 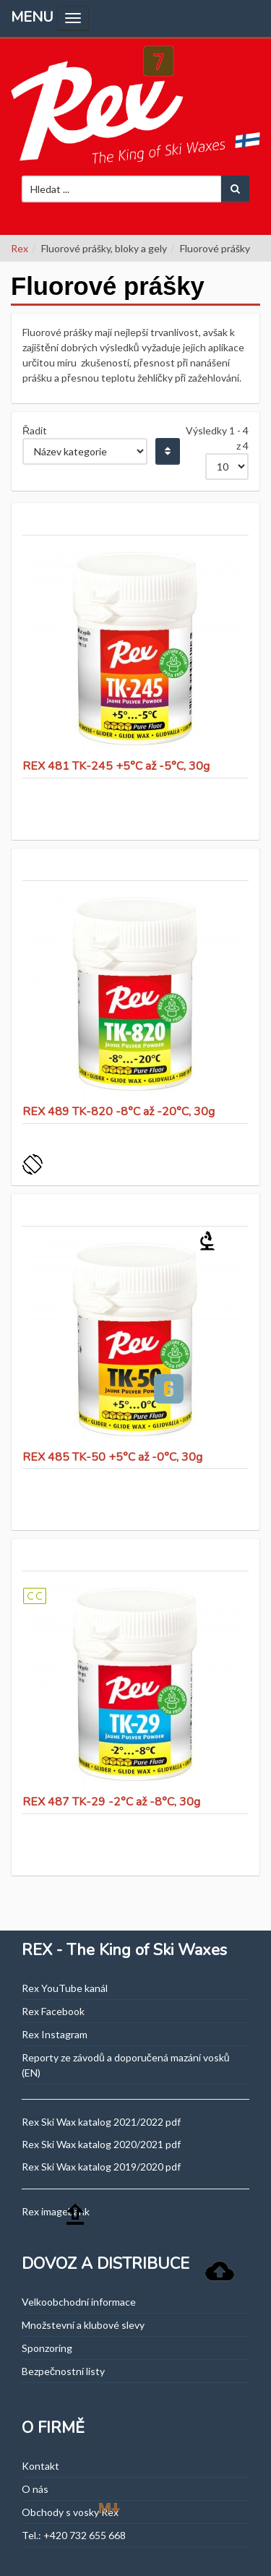 What do you see at coordinates (35, 1596) in the screenshot?
I see `enable closed captions for video content` at bounding box center [35, 1596].